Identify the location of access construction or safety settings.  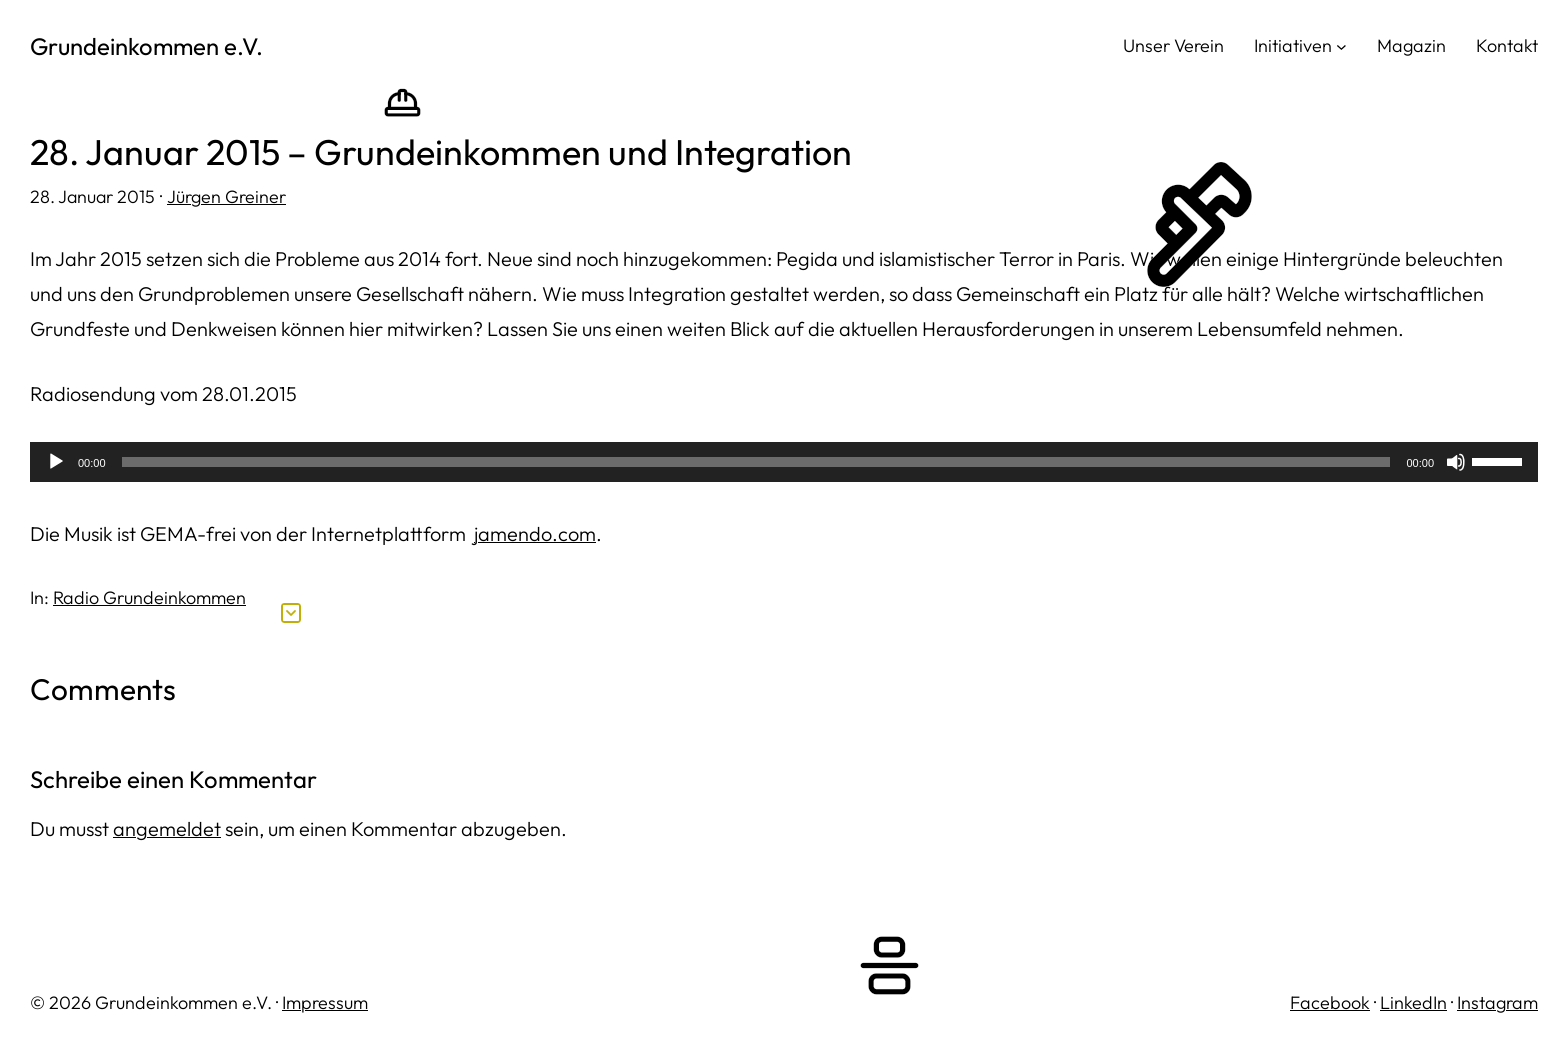
(402, 103).